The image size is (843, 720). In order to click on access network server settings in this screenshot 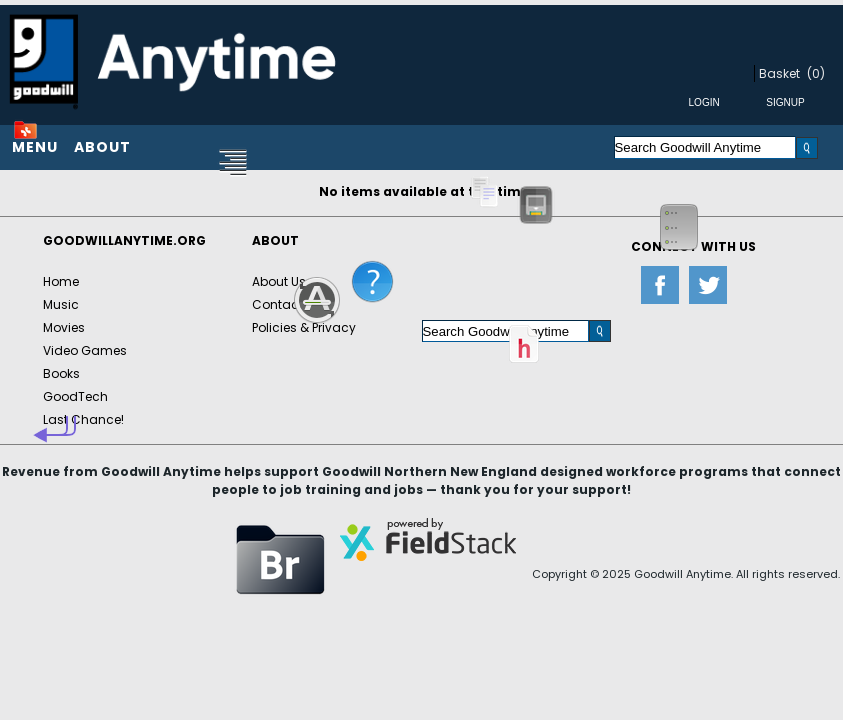, I will do `click(679, 227)`.